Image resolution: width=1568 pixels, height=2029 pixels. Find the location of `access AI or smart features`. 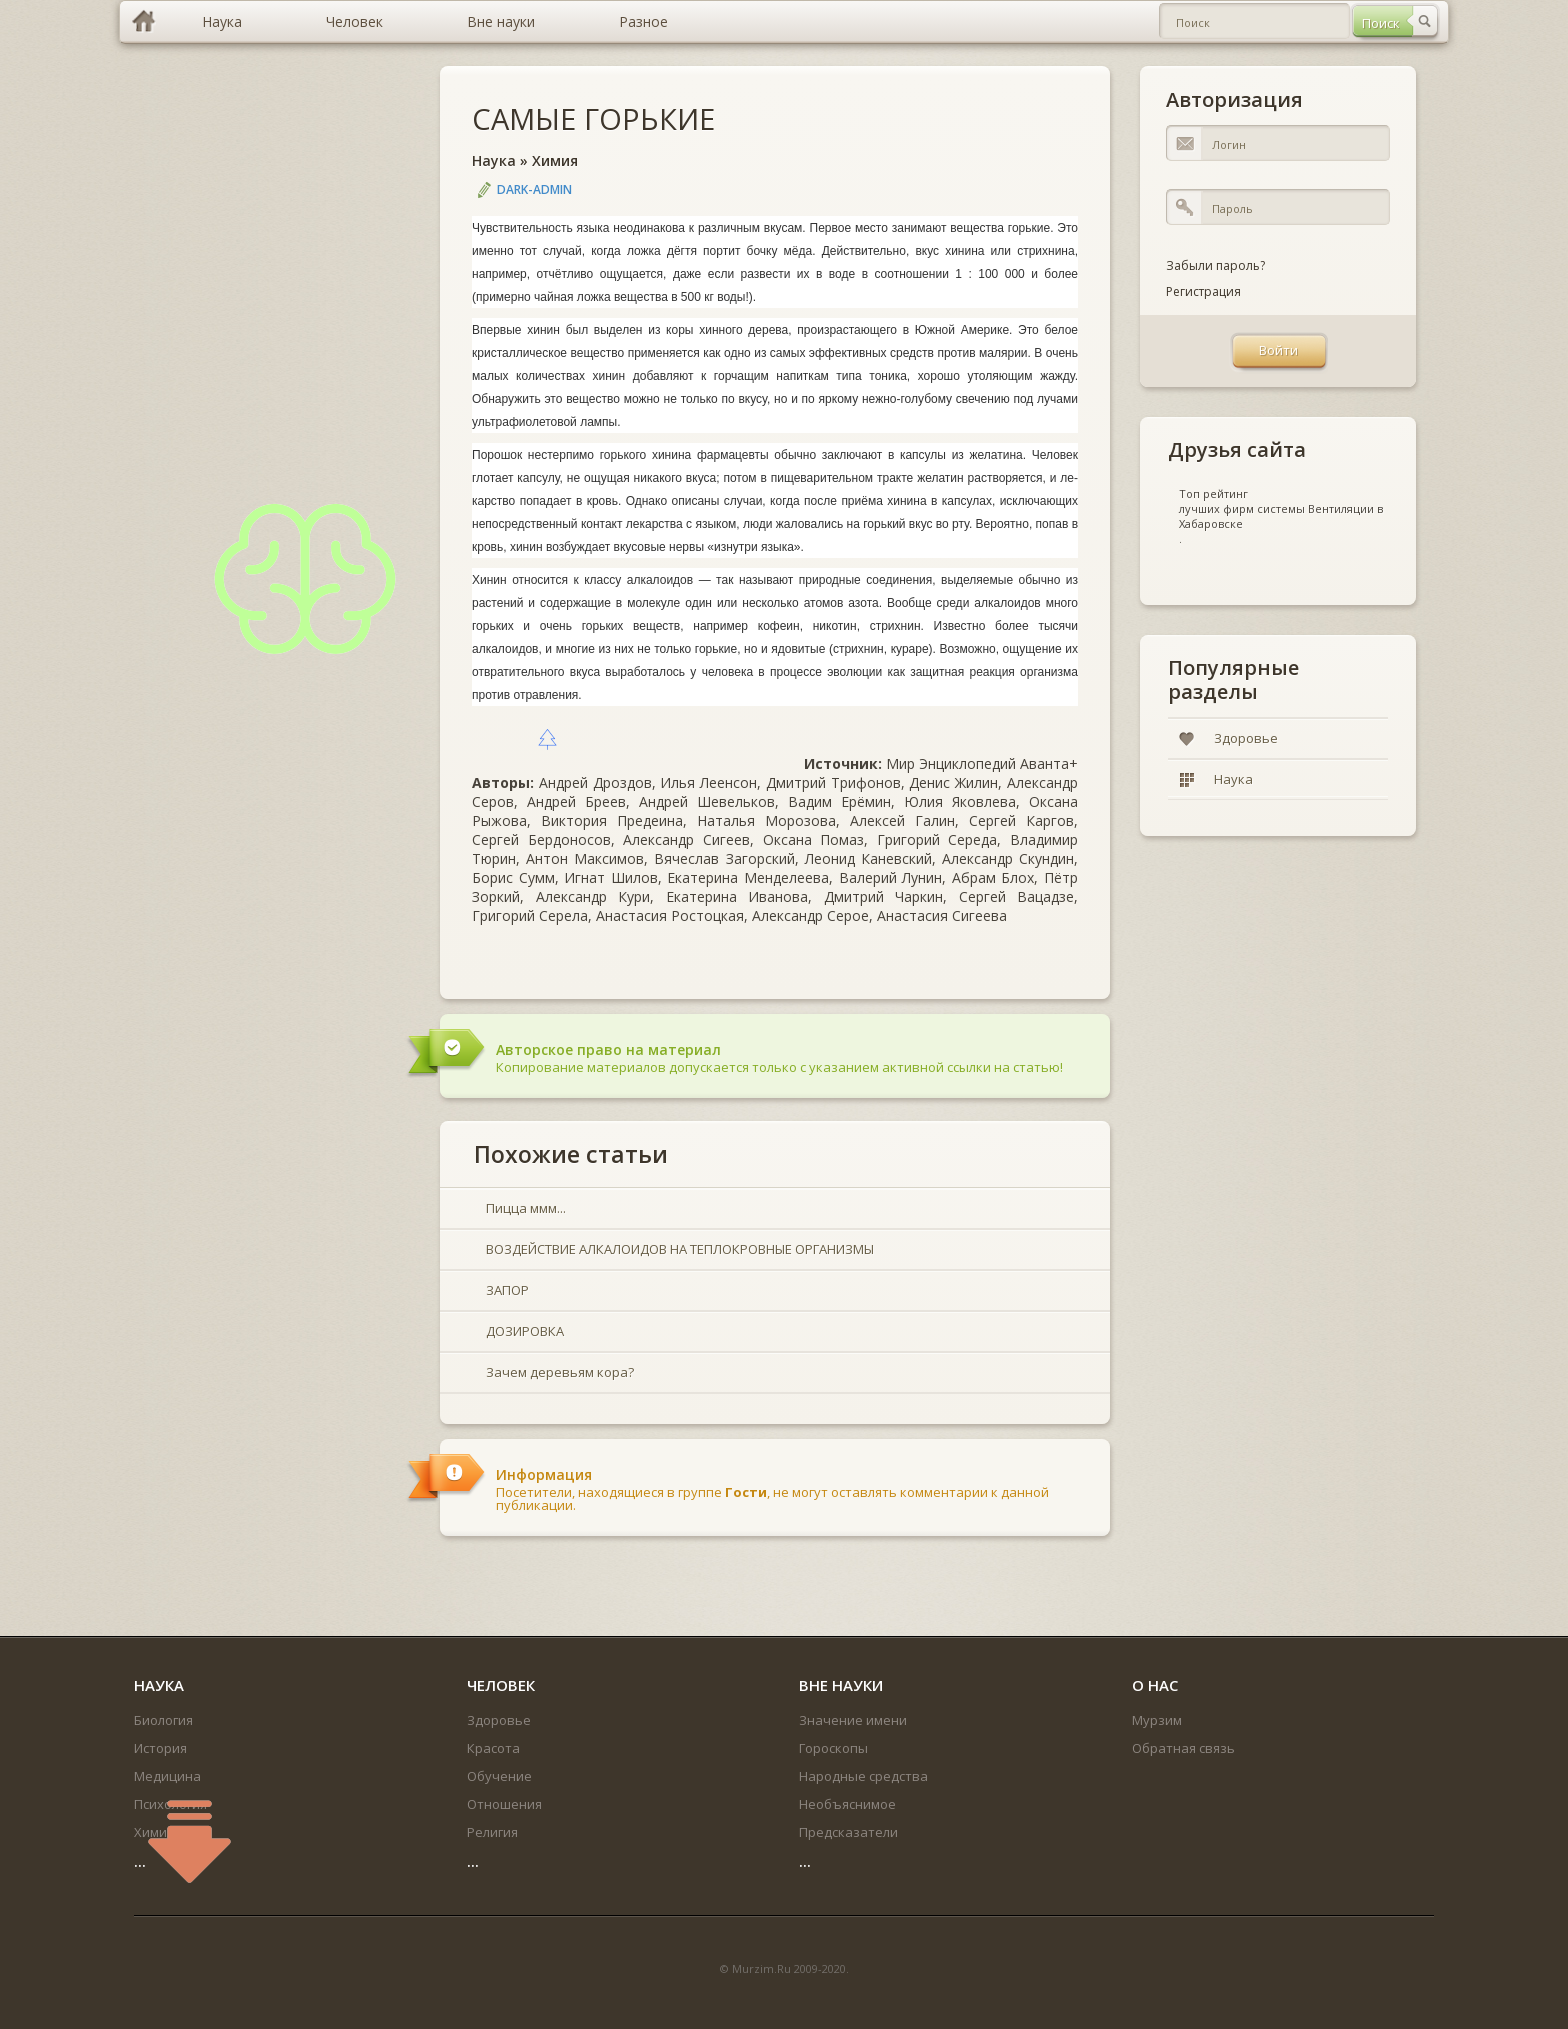

access AI or smart features is located at coordinates (305, 582).